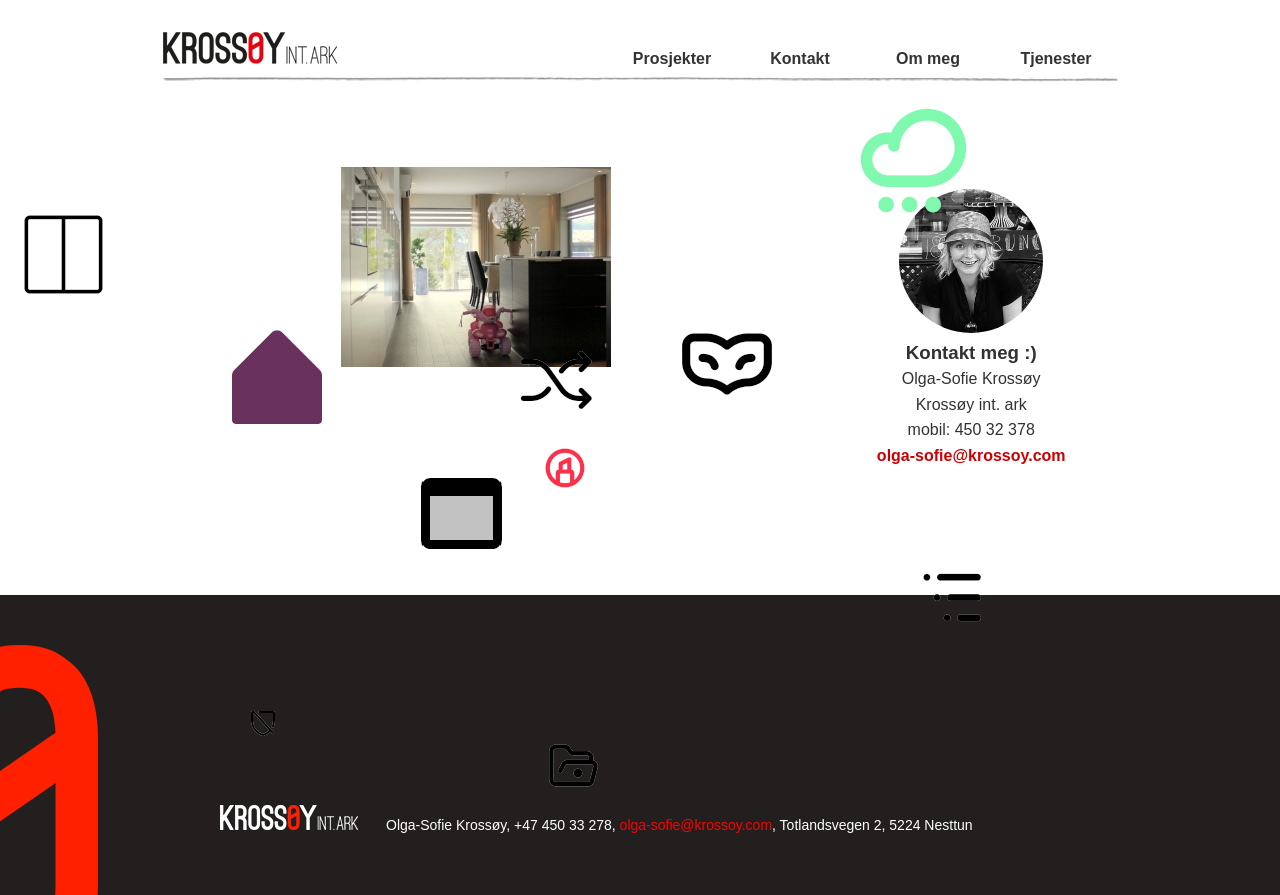  Describe the element at coordinates (950, 597) in the screenshot. I see `view hierarchical list or tree structure` at that location.